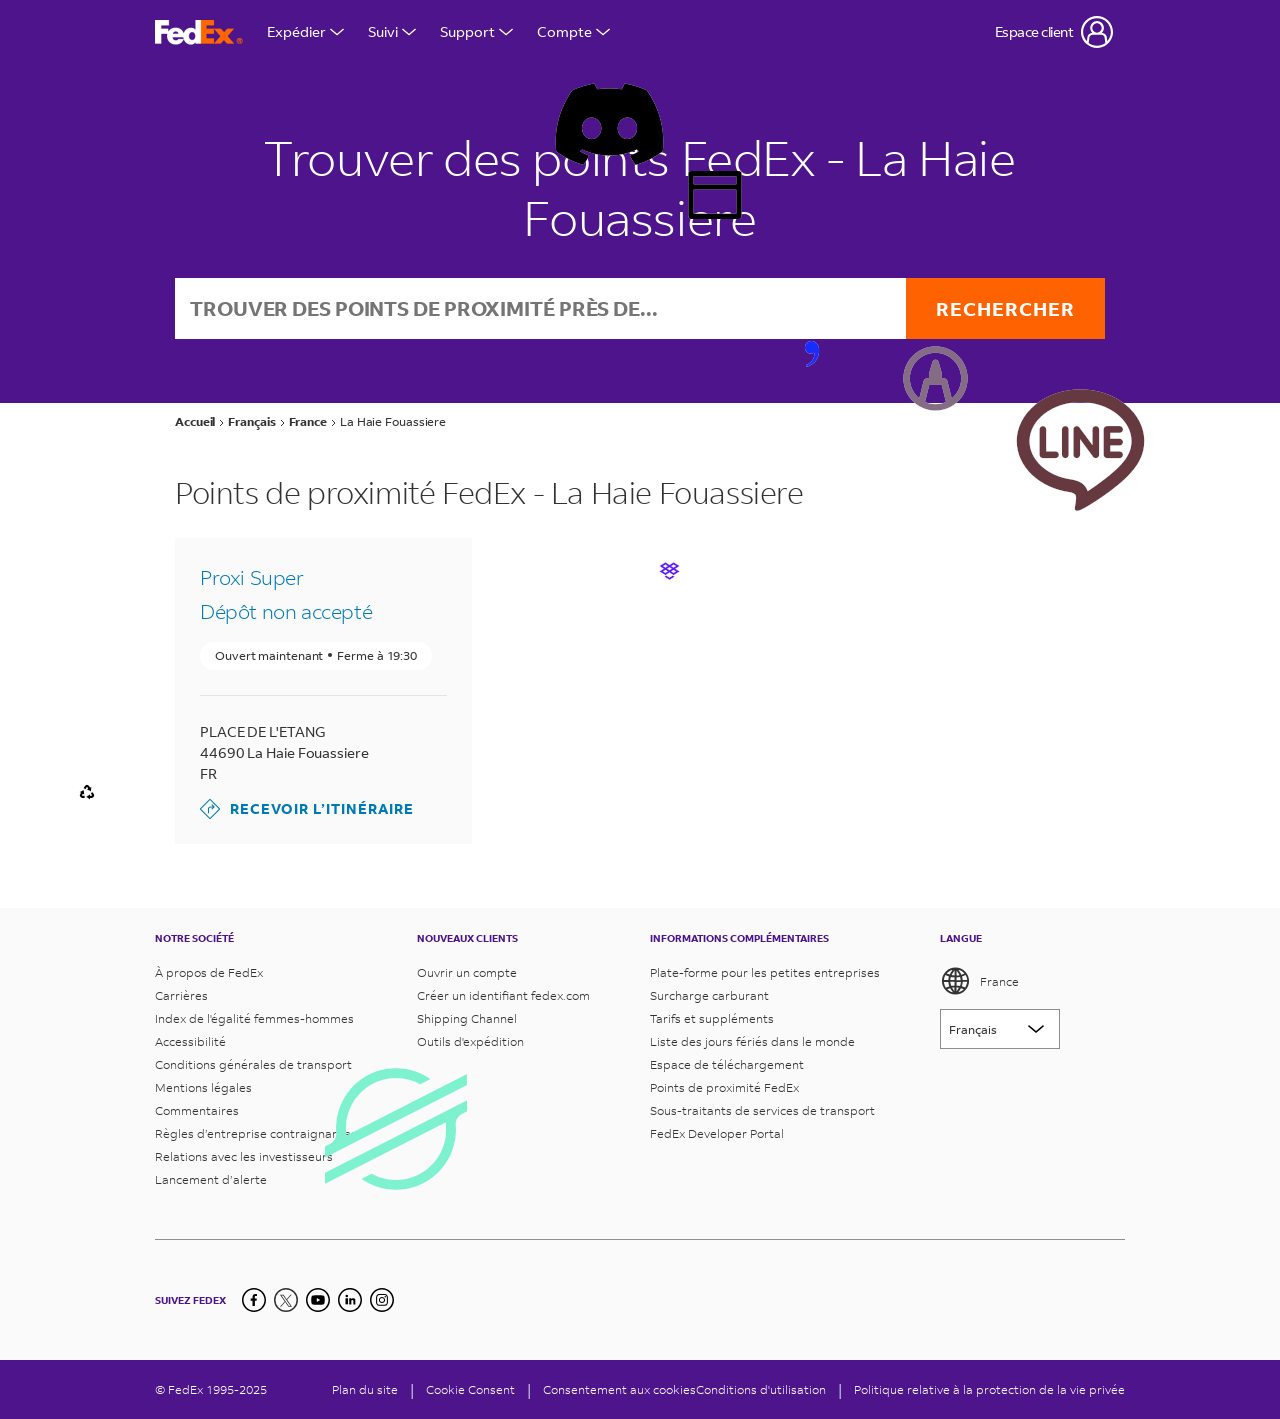  What do you see at coordinates (1080, 449) in the screenshot?
I see `open the LINE messaging app` at bounding box center [1080, 449].